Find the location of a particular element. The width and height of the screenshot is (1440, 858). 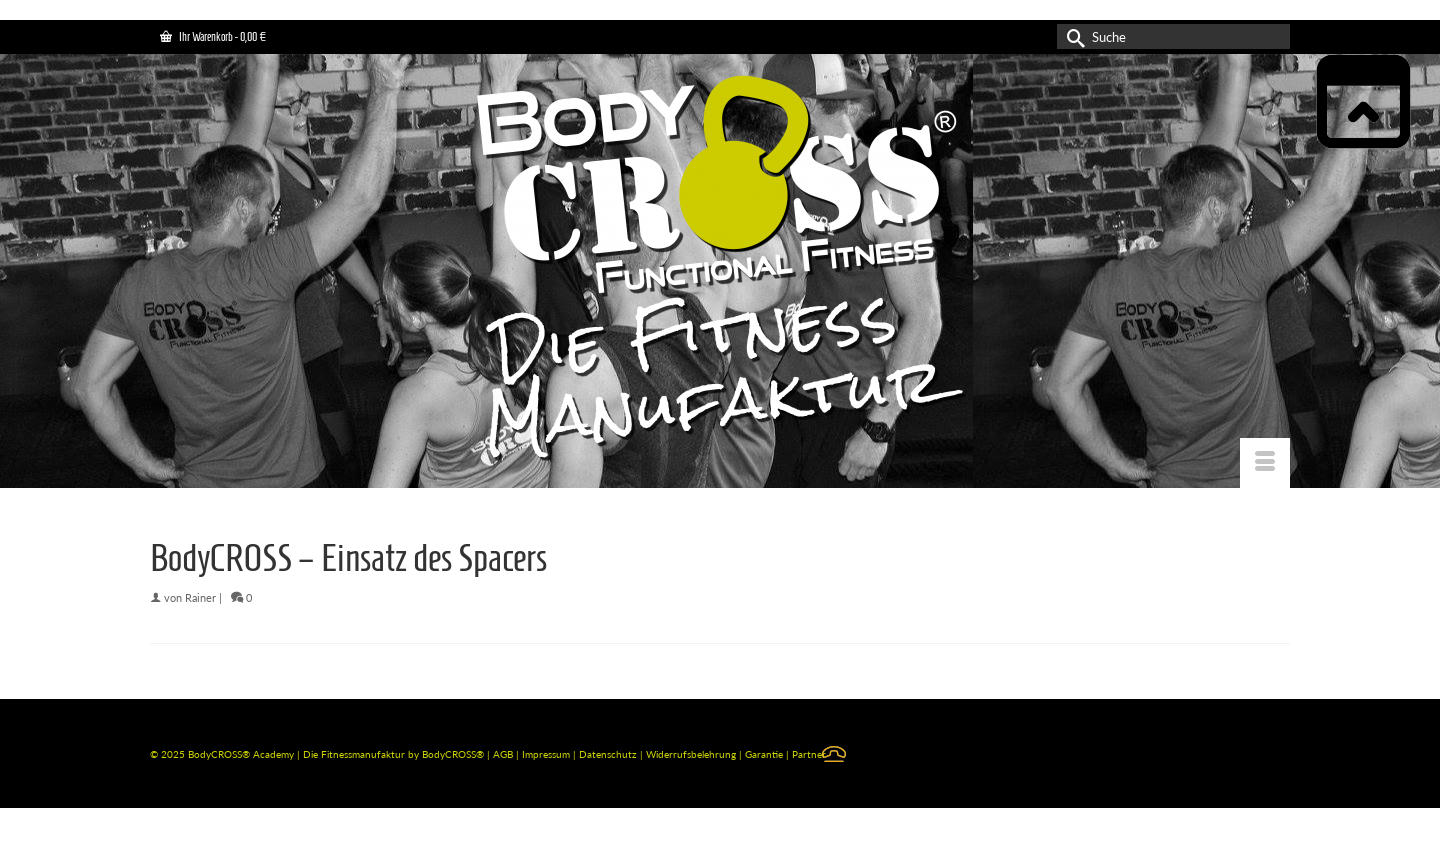

collapse the navigation bar is located at coordinates (1363, 101).